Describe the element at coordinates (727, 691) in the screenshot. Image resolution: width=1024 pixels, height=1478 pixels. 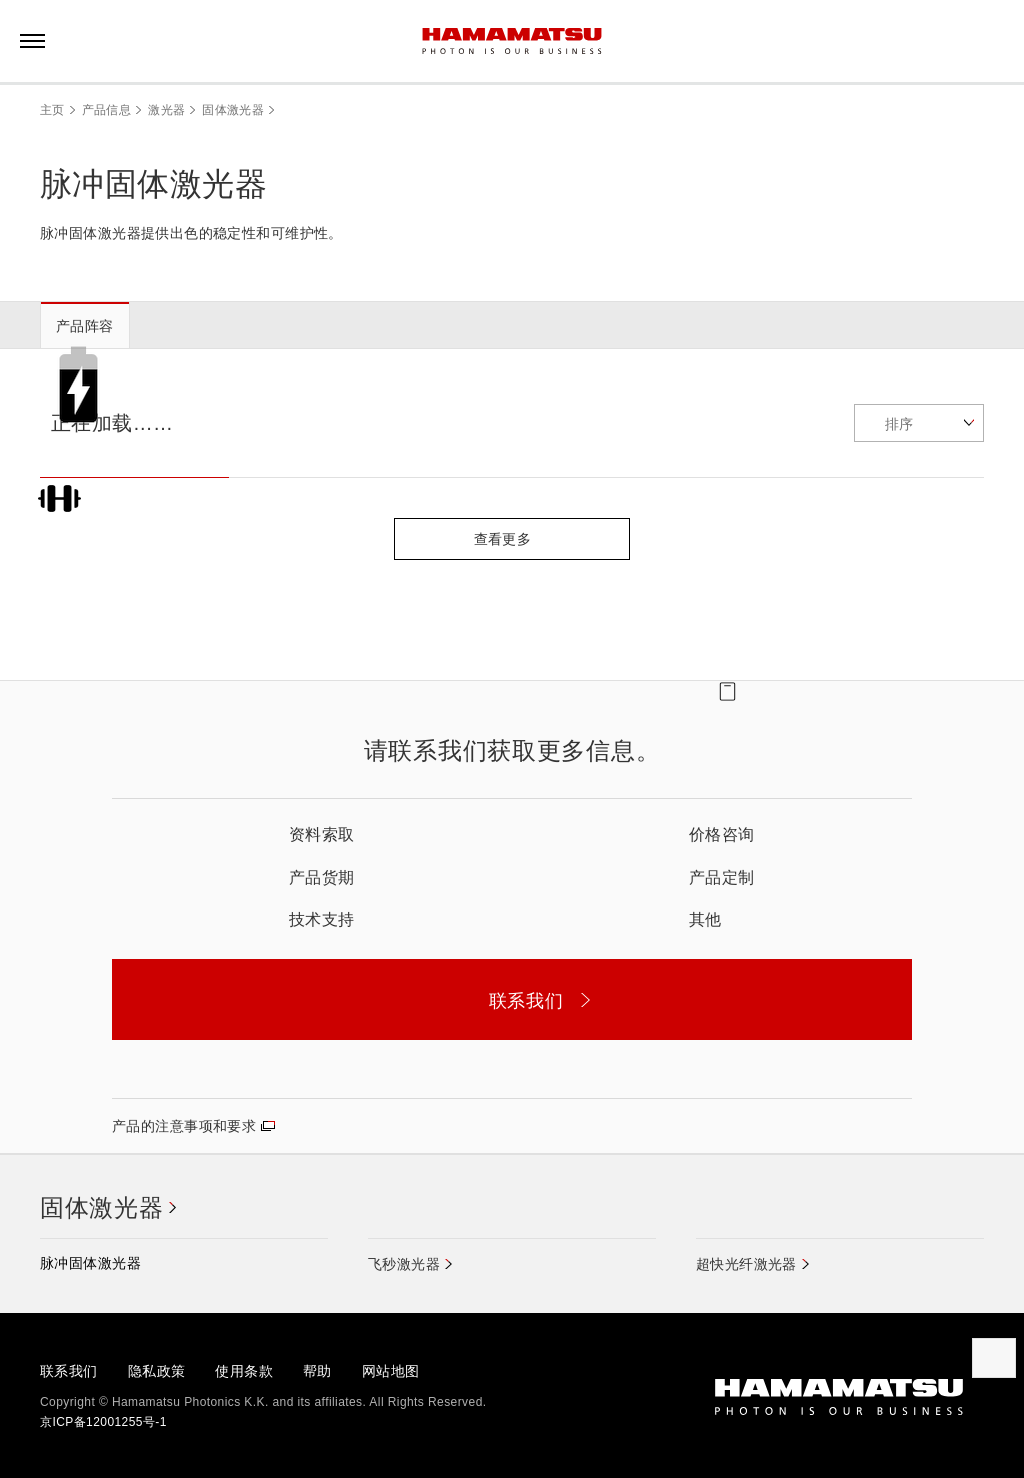
I see `tablet device with speaker` at that location.